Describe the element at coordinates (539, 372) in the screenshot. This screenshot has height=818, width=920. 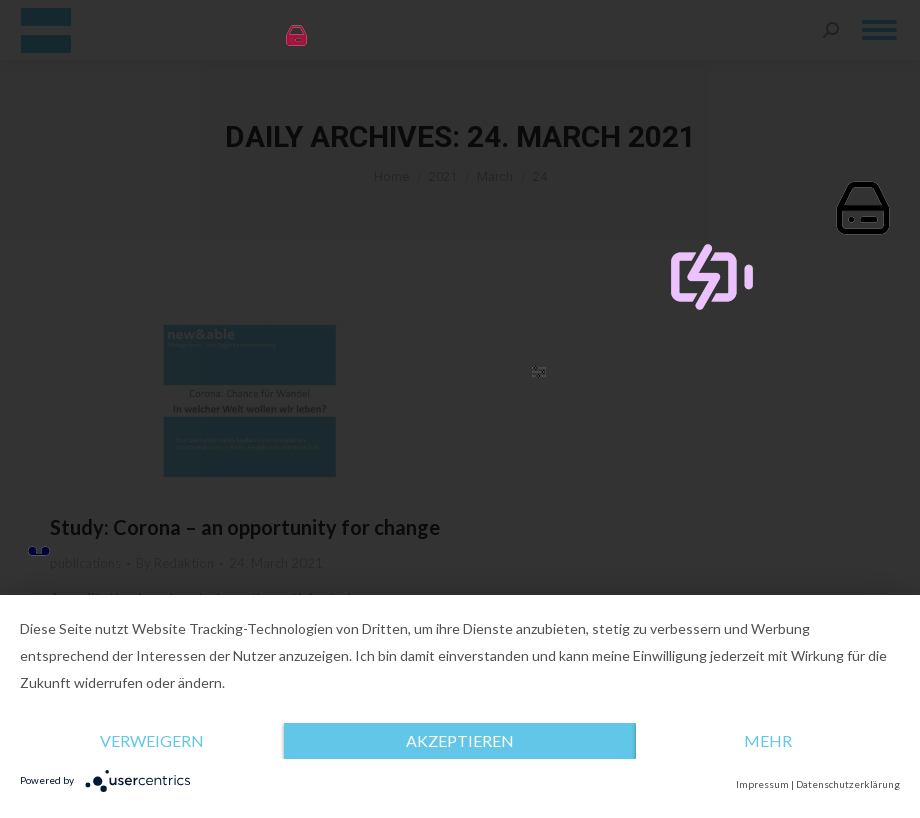
I see `adjust settings or preferences` at that location.